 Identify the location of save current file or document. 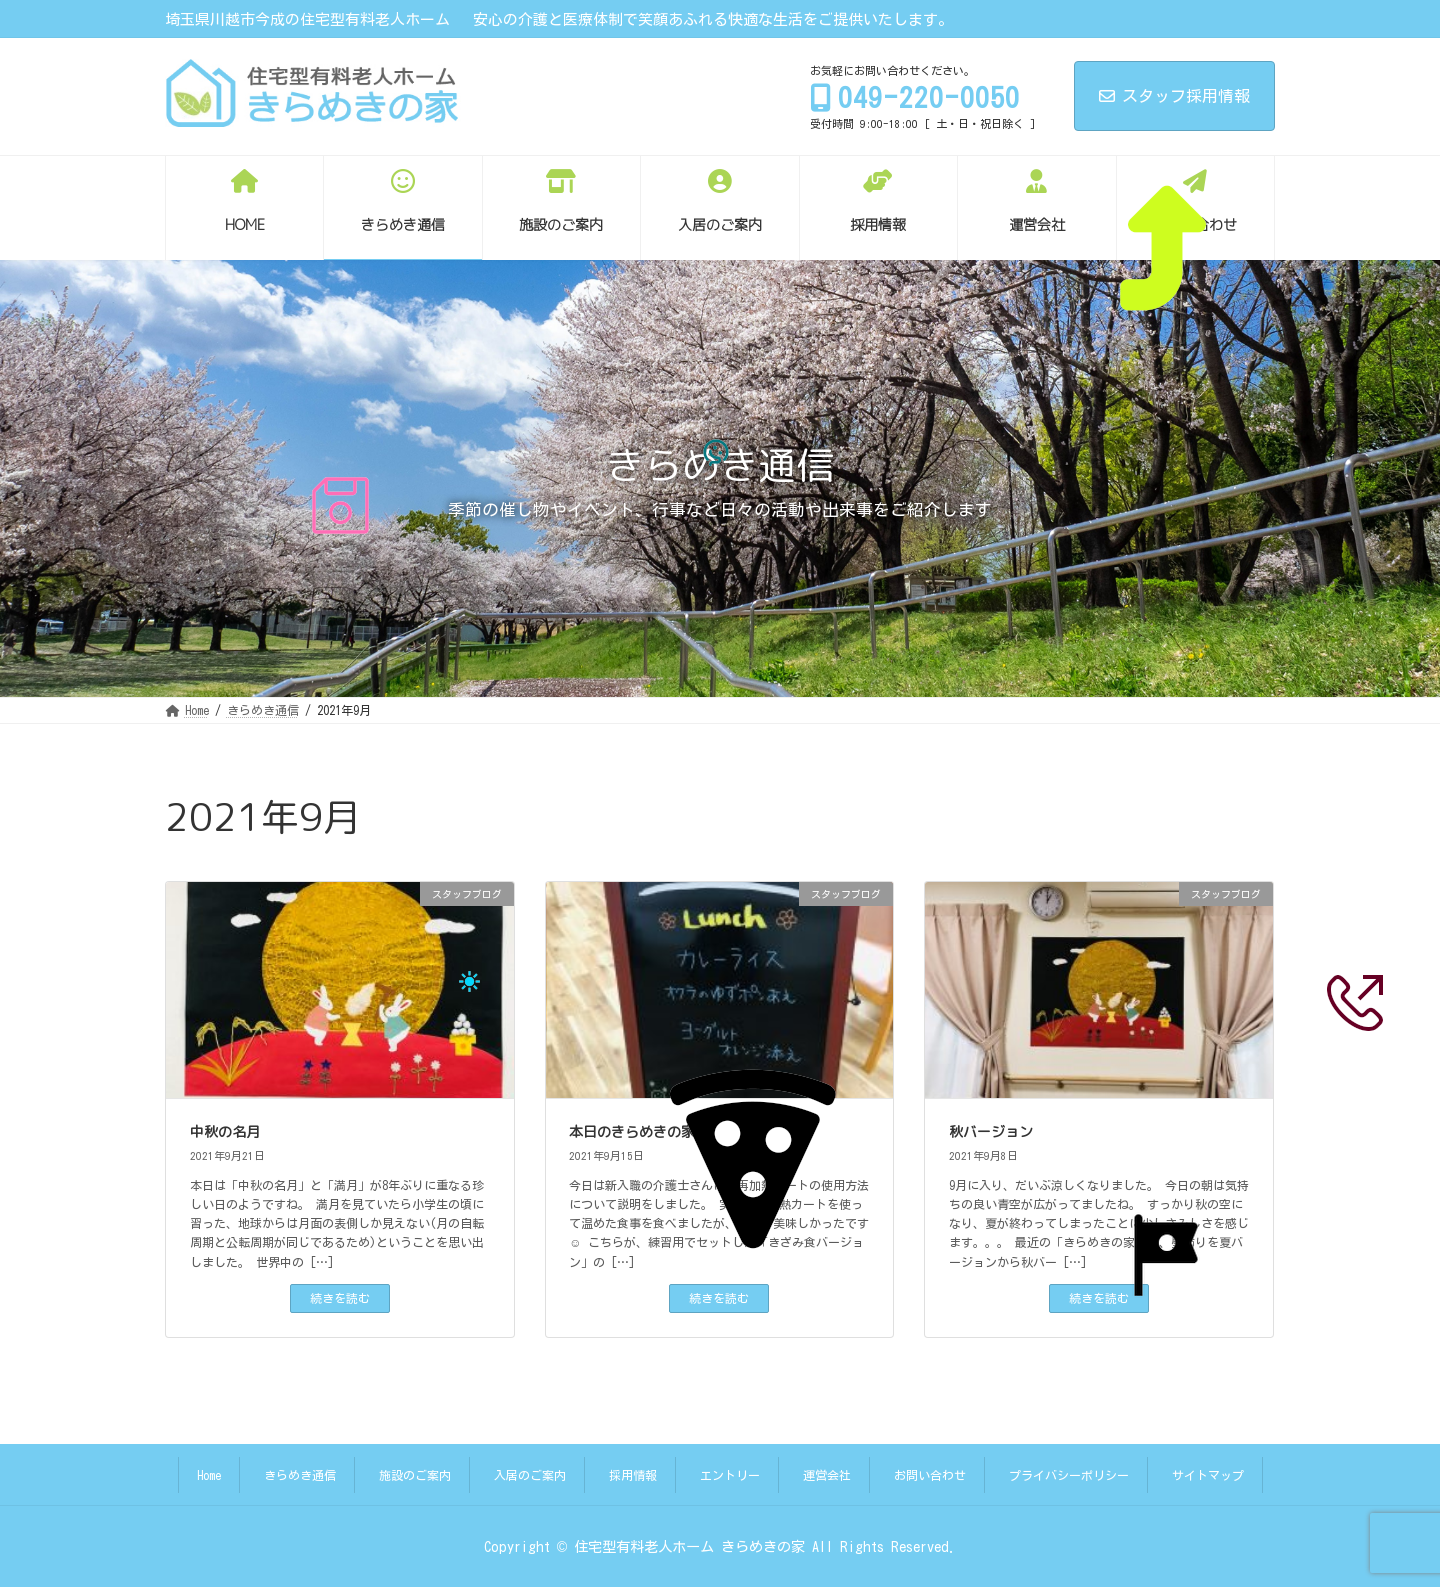
(340, 505).